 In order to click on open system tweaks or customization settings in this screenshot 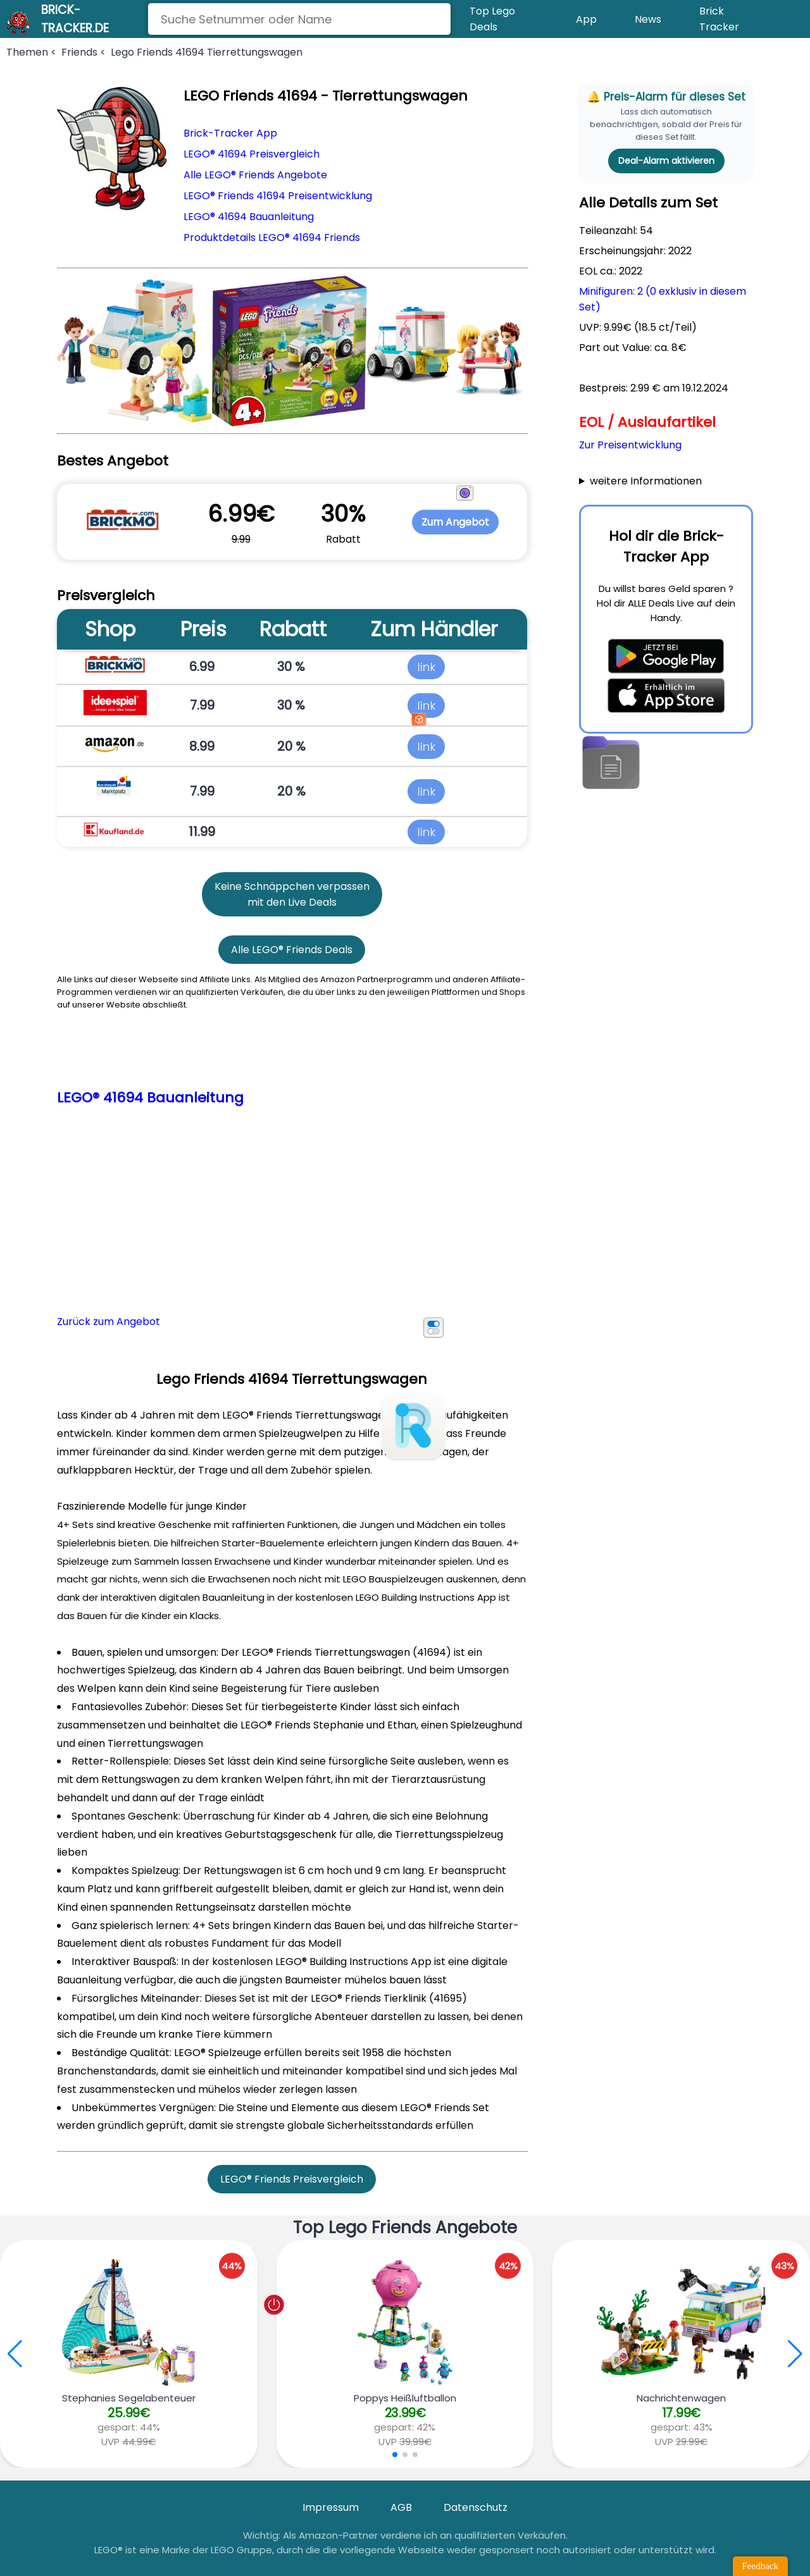, I will do `click(433, 1328)`.